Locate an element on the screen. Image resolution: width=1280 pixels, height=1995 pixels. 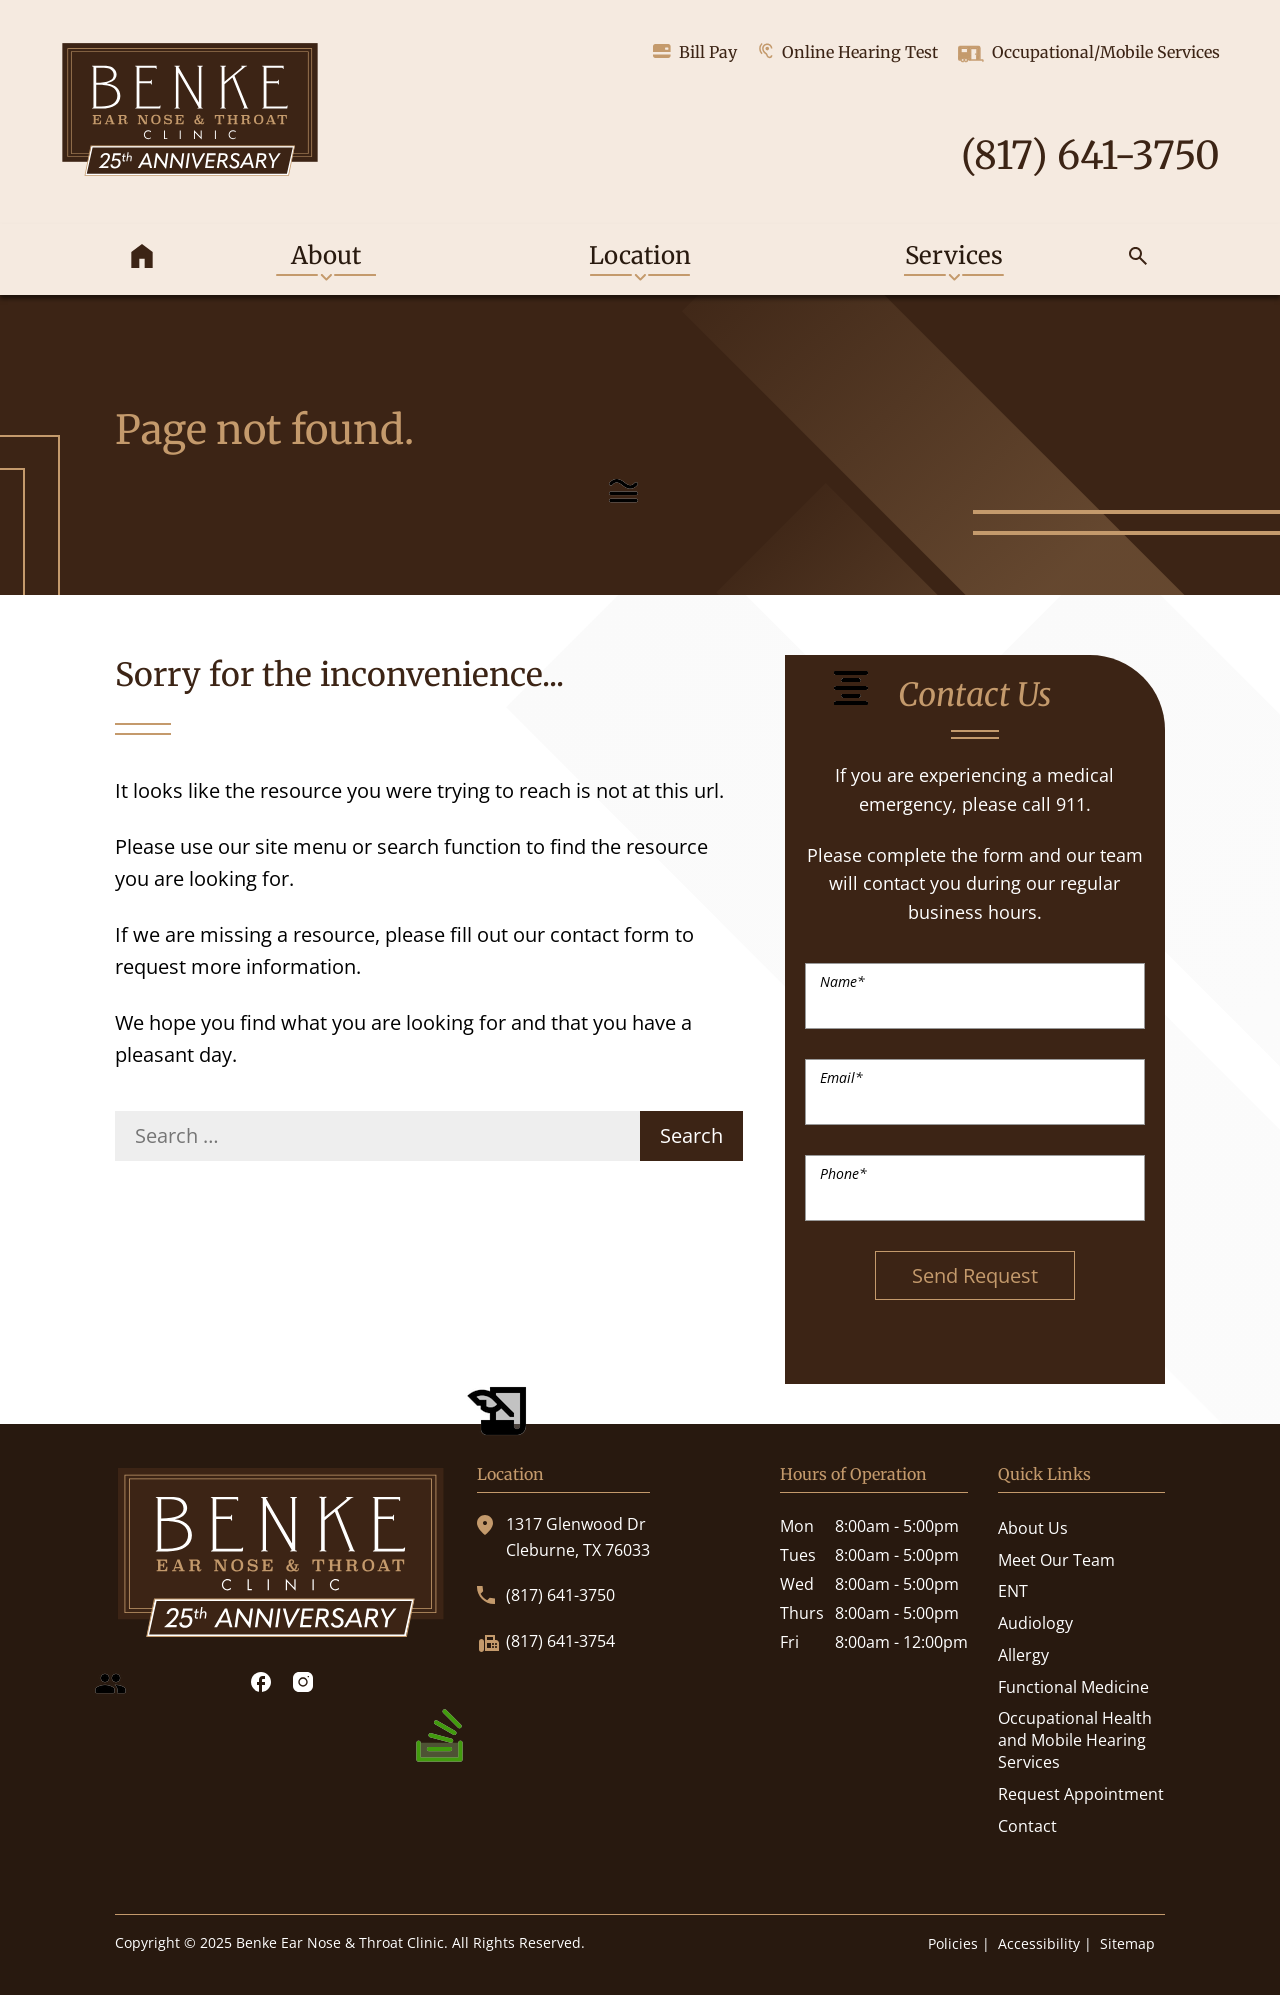
indicates mathematical congruence or equivalence is located at coordinates (623, 491).